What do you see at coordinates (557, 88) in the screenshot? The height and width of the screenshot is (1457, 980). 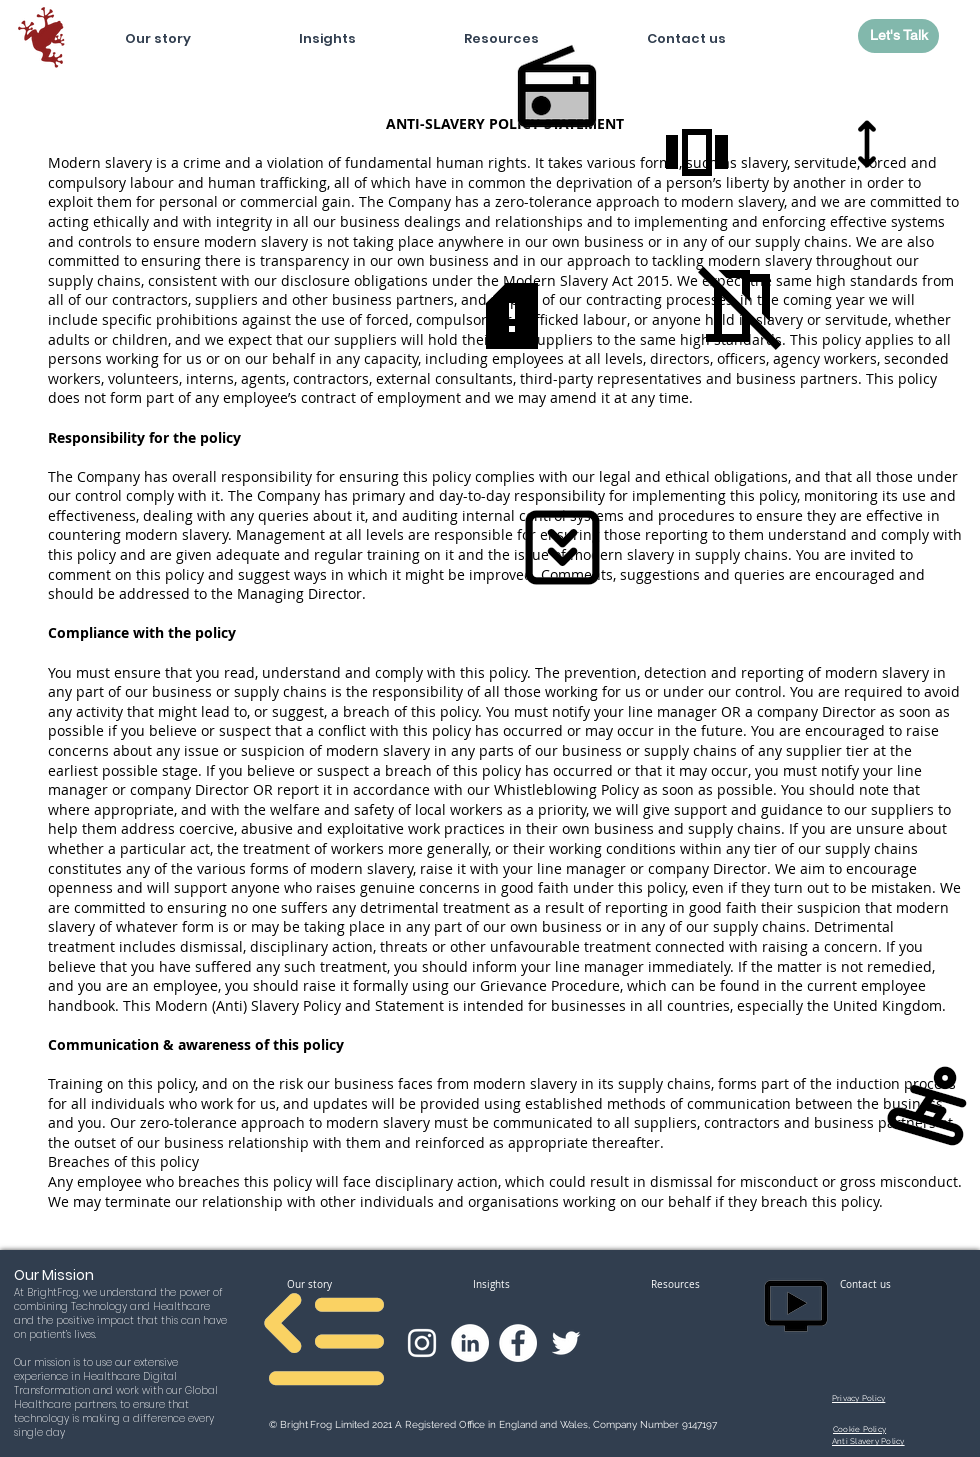 I see `access radio or audio streaming` at bounding box center [557, 88].